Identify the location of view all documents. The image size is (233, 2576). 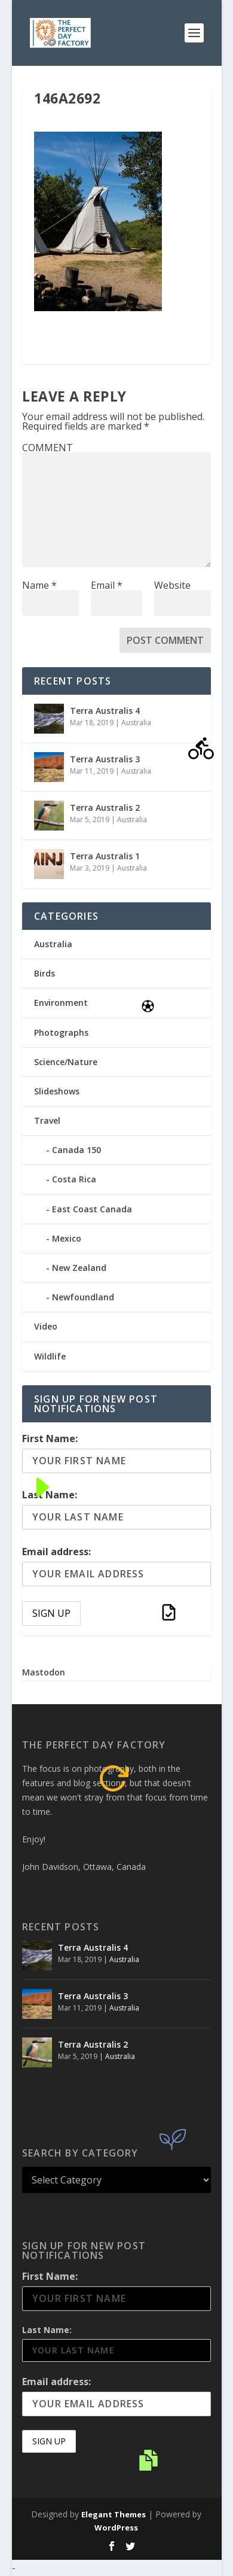
(148, 2460).